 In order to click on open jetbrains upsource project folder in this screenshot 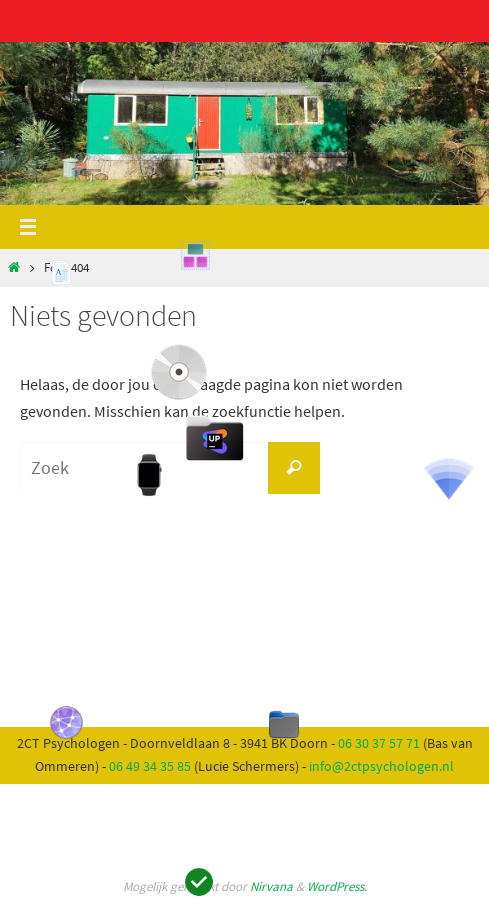, I will do `click(214, 439)`.